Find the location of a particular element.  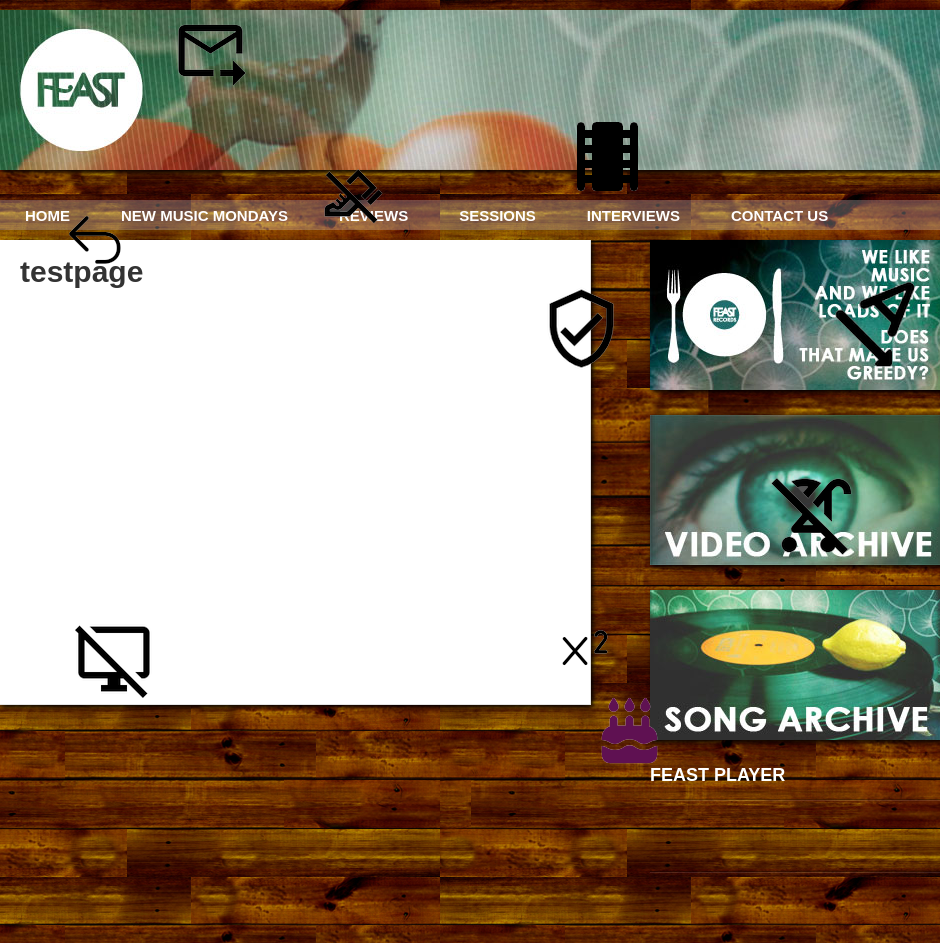

indicates a verified or trusted user account is located at coordinates (581, 328).